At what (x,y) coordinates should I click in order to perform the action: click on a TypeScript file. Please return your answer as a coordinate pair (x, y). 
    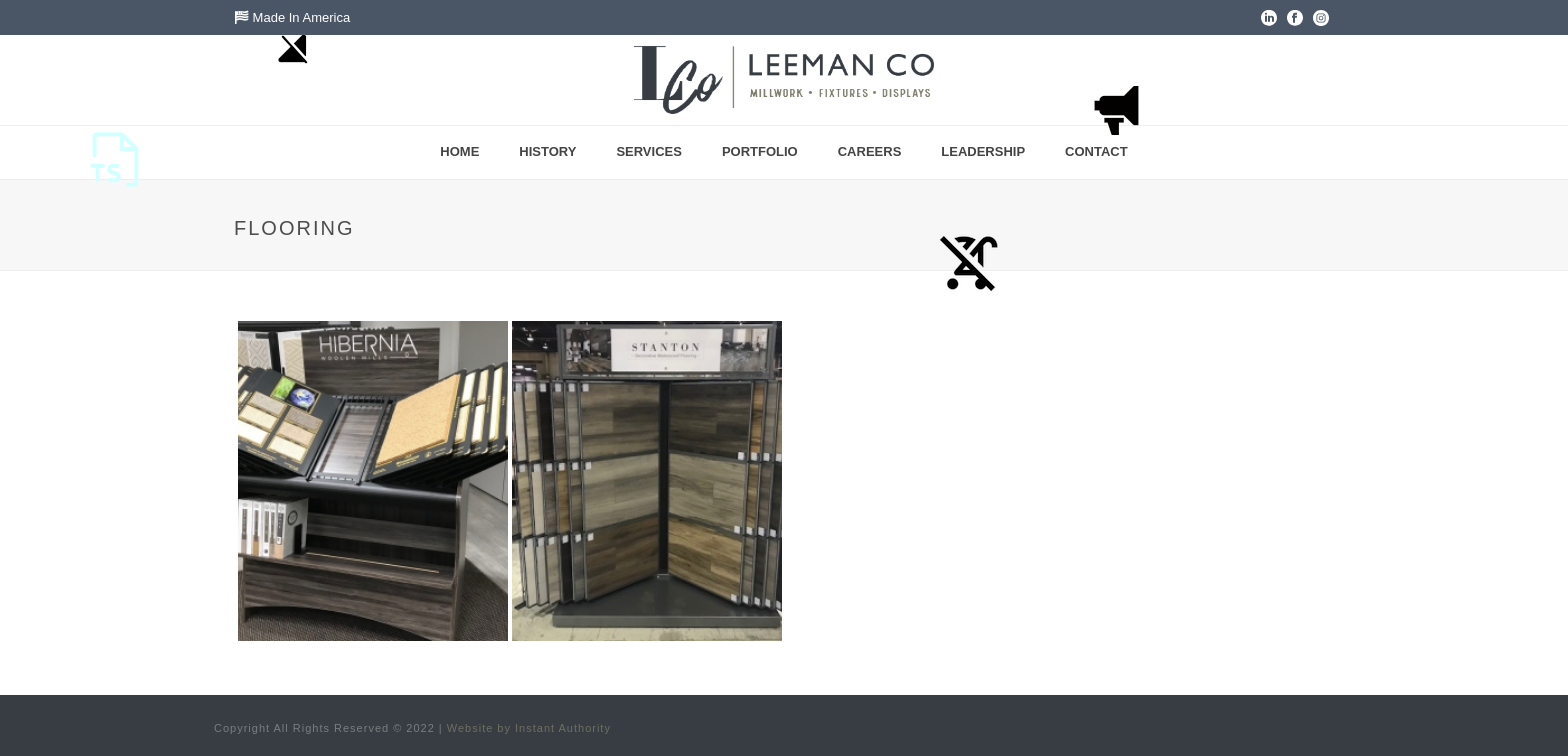
    Looking at the image, I should click on (115, 159).